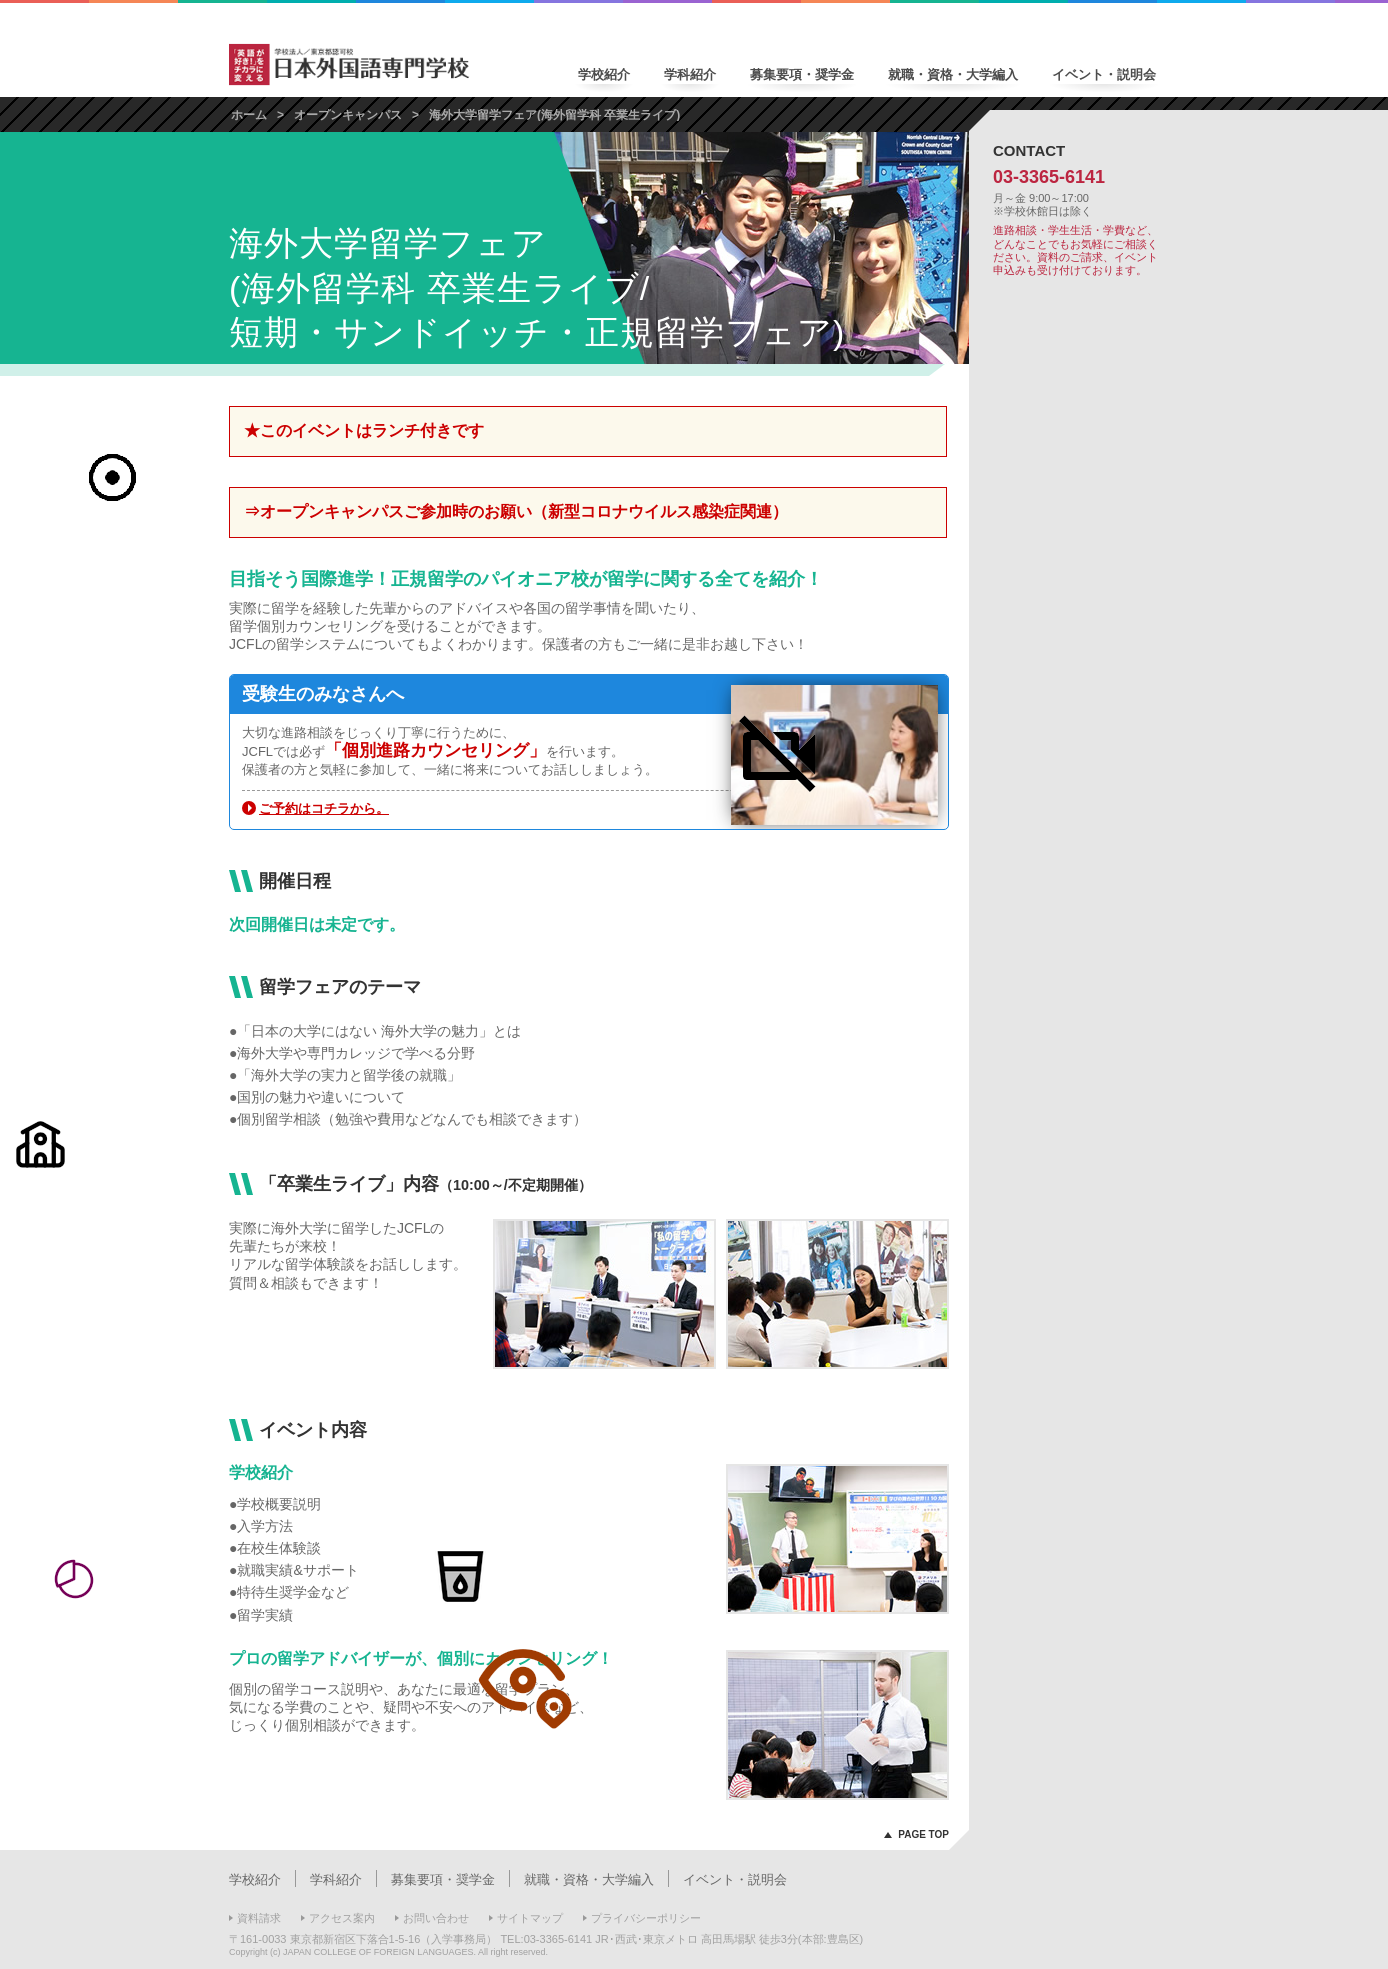 Image resolution: width=1388 pixels, height=1969 pixels. What do you see at coordinates (40, 1145) in the screenshot?
I see `access education or school-related features` at bounding box center [40, 1145].